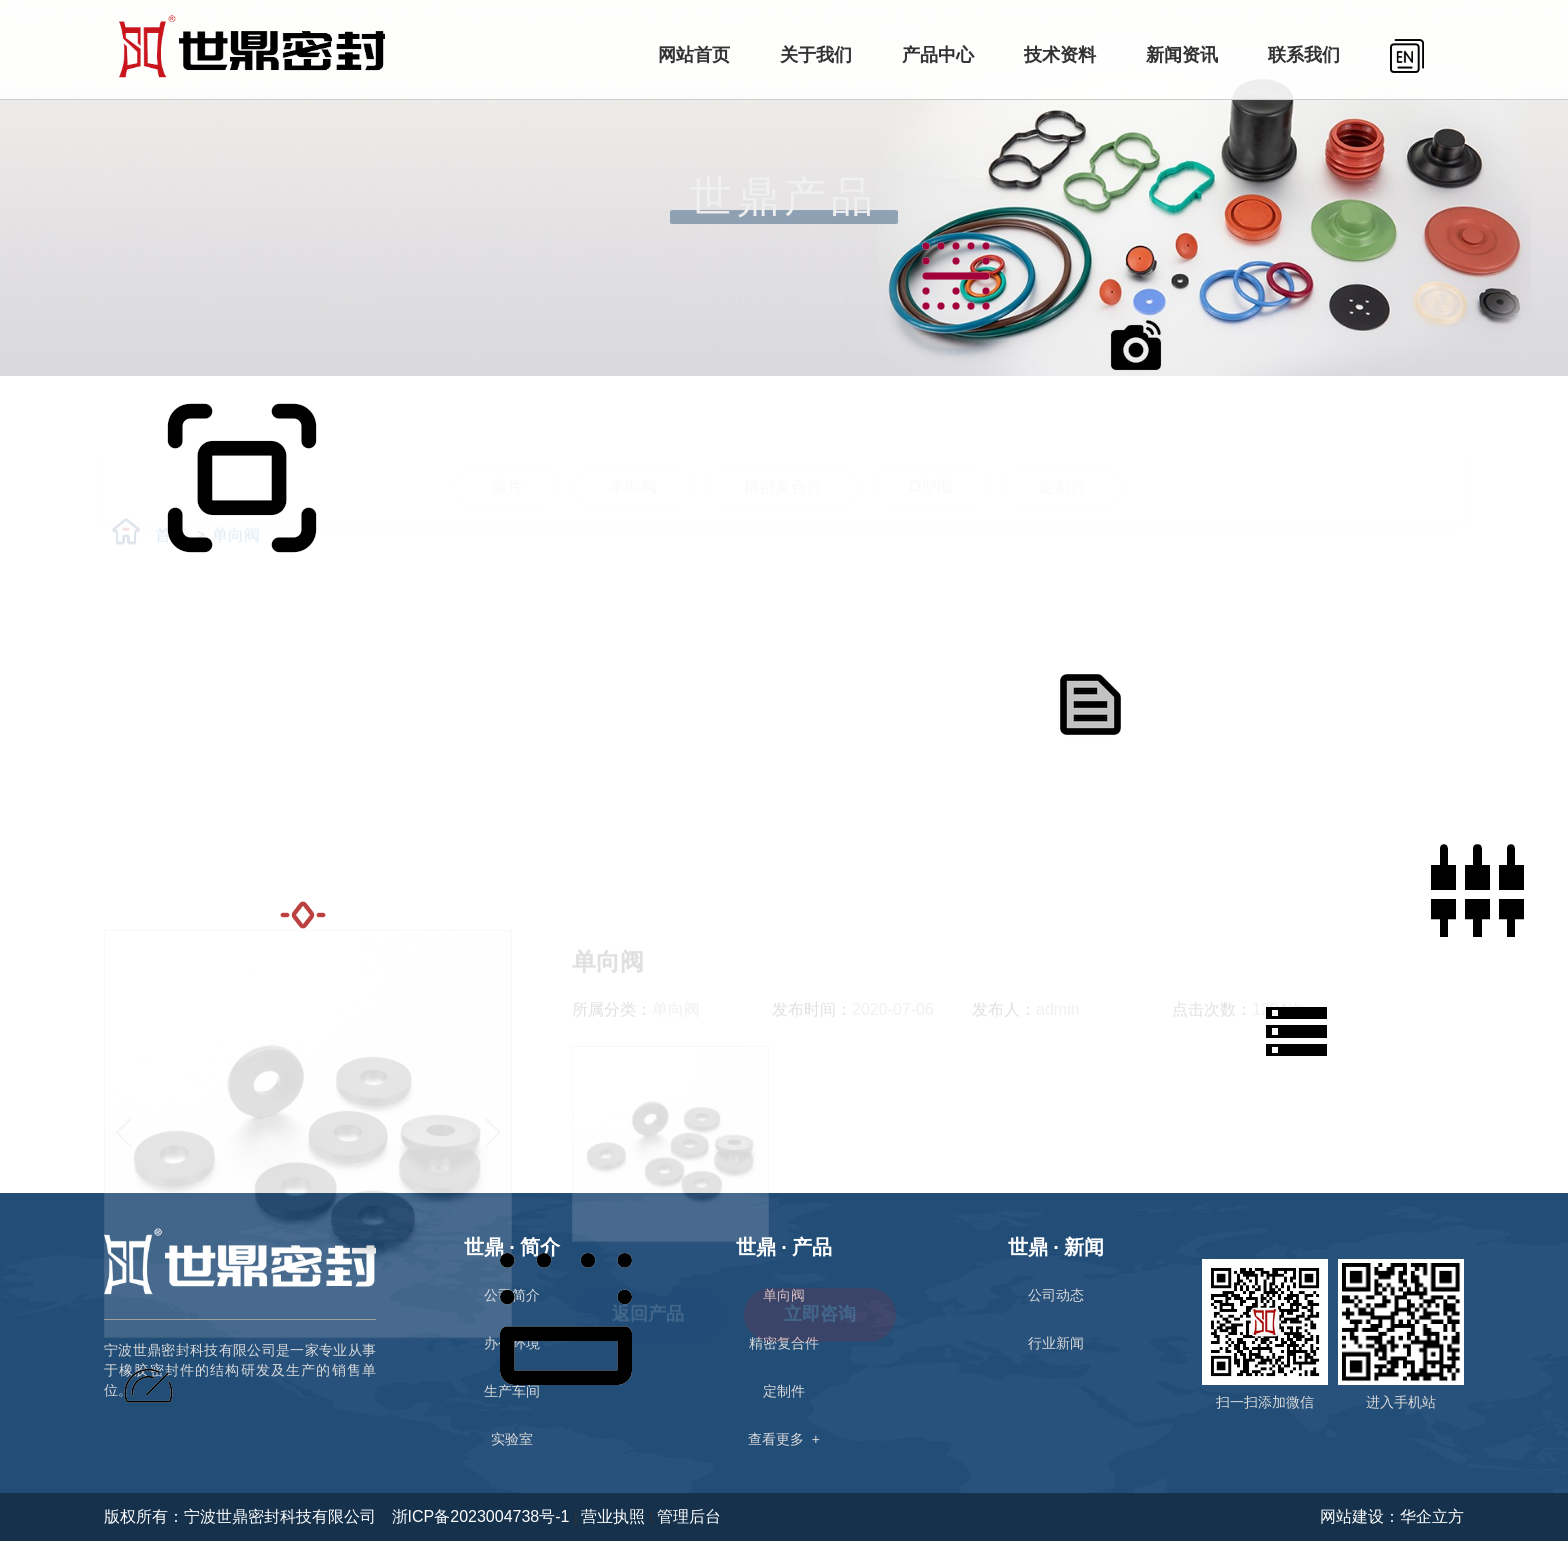 The image size is (1568, 1541). Describe the element at coordinates (1136, 345) in the screenshot. I see `connect to a wireless or remote camera` at that location.